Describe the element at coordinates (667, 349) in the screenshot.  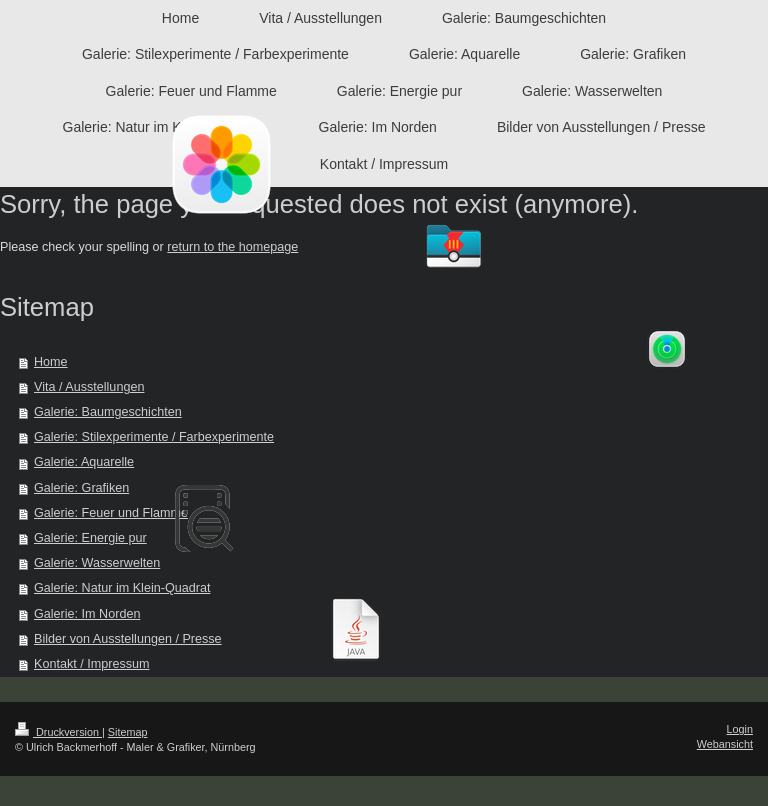
I see `open Find My app to locate devices or people` at that location.